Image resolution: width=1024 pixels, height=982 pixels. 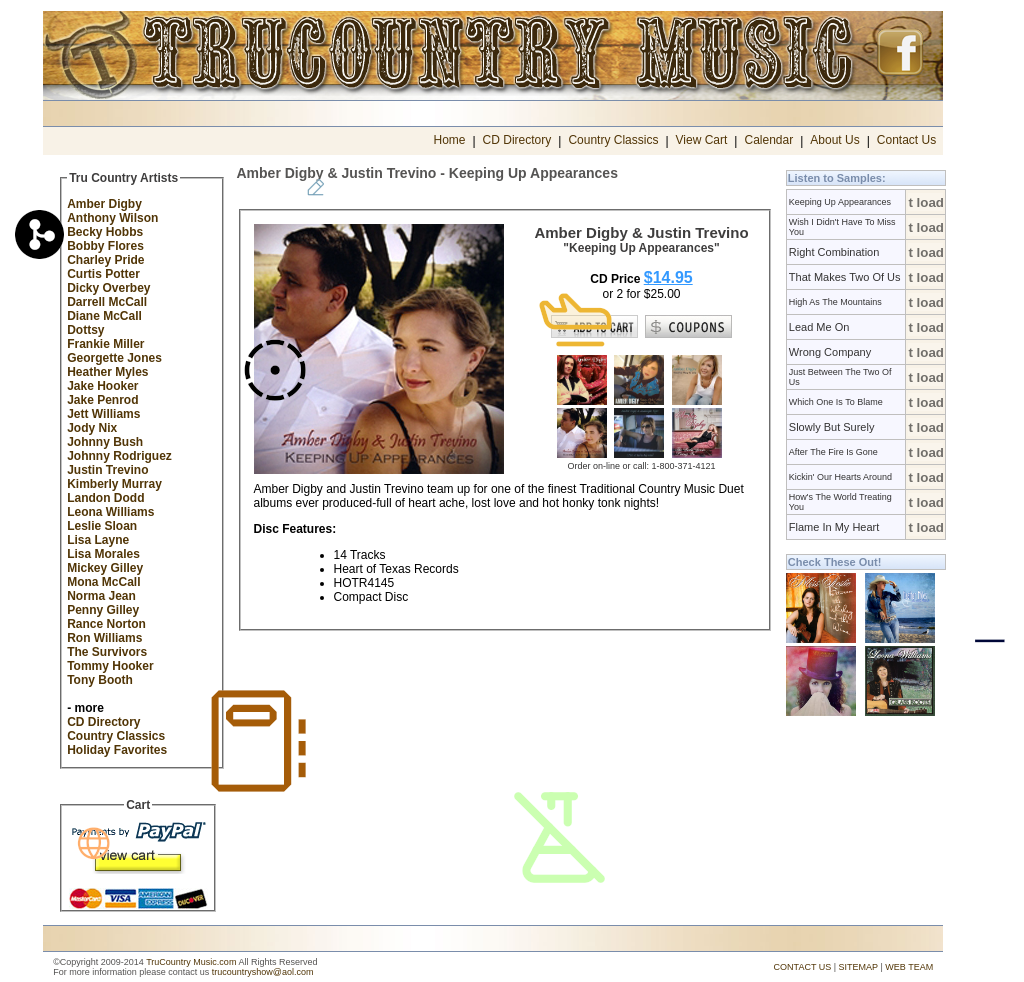 What do you see at coordinates (277, 372) in the screenshot?
I see `create a new draft issue` at bounding box center [277, 372].